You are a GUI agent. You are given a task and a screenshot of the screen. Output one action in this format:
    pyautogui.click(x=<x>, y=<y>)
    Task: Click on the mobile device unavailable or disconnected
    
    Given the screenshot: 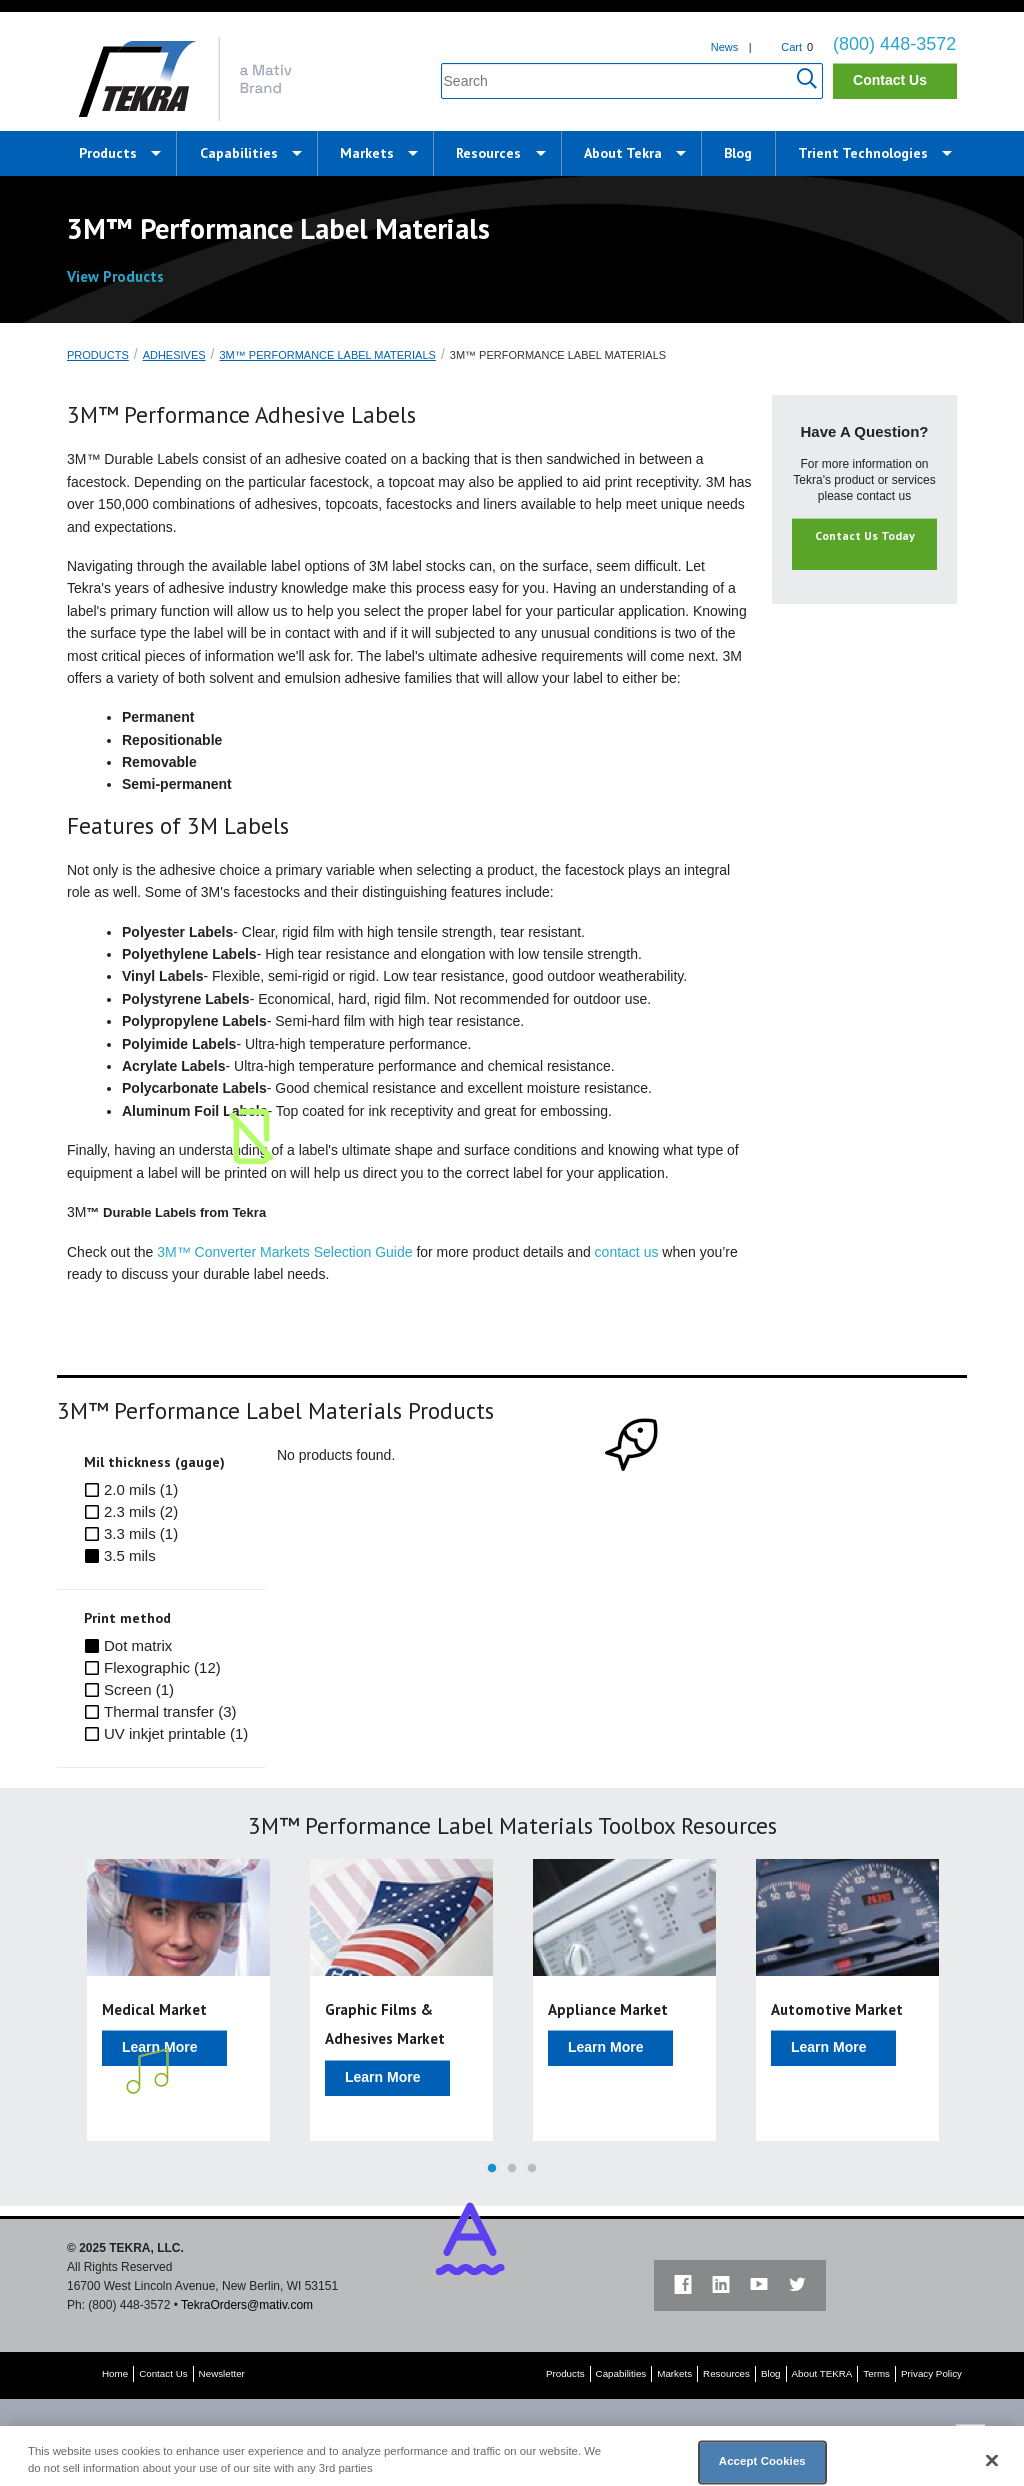 What is the action you would take?
    pyautogui.click(x=251, y=1136)
    